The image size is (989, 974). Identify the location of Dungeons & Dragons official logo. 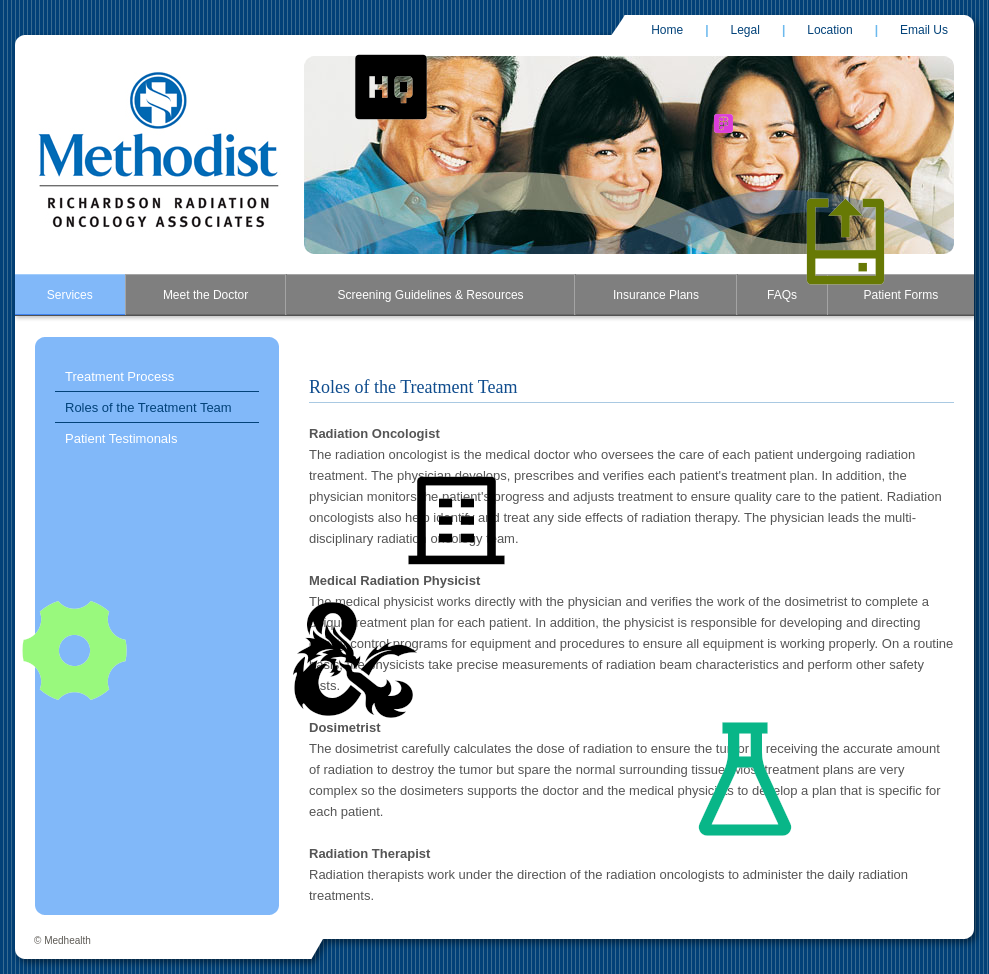
(355, 660).